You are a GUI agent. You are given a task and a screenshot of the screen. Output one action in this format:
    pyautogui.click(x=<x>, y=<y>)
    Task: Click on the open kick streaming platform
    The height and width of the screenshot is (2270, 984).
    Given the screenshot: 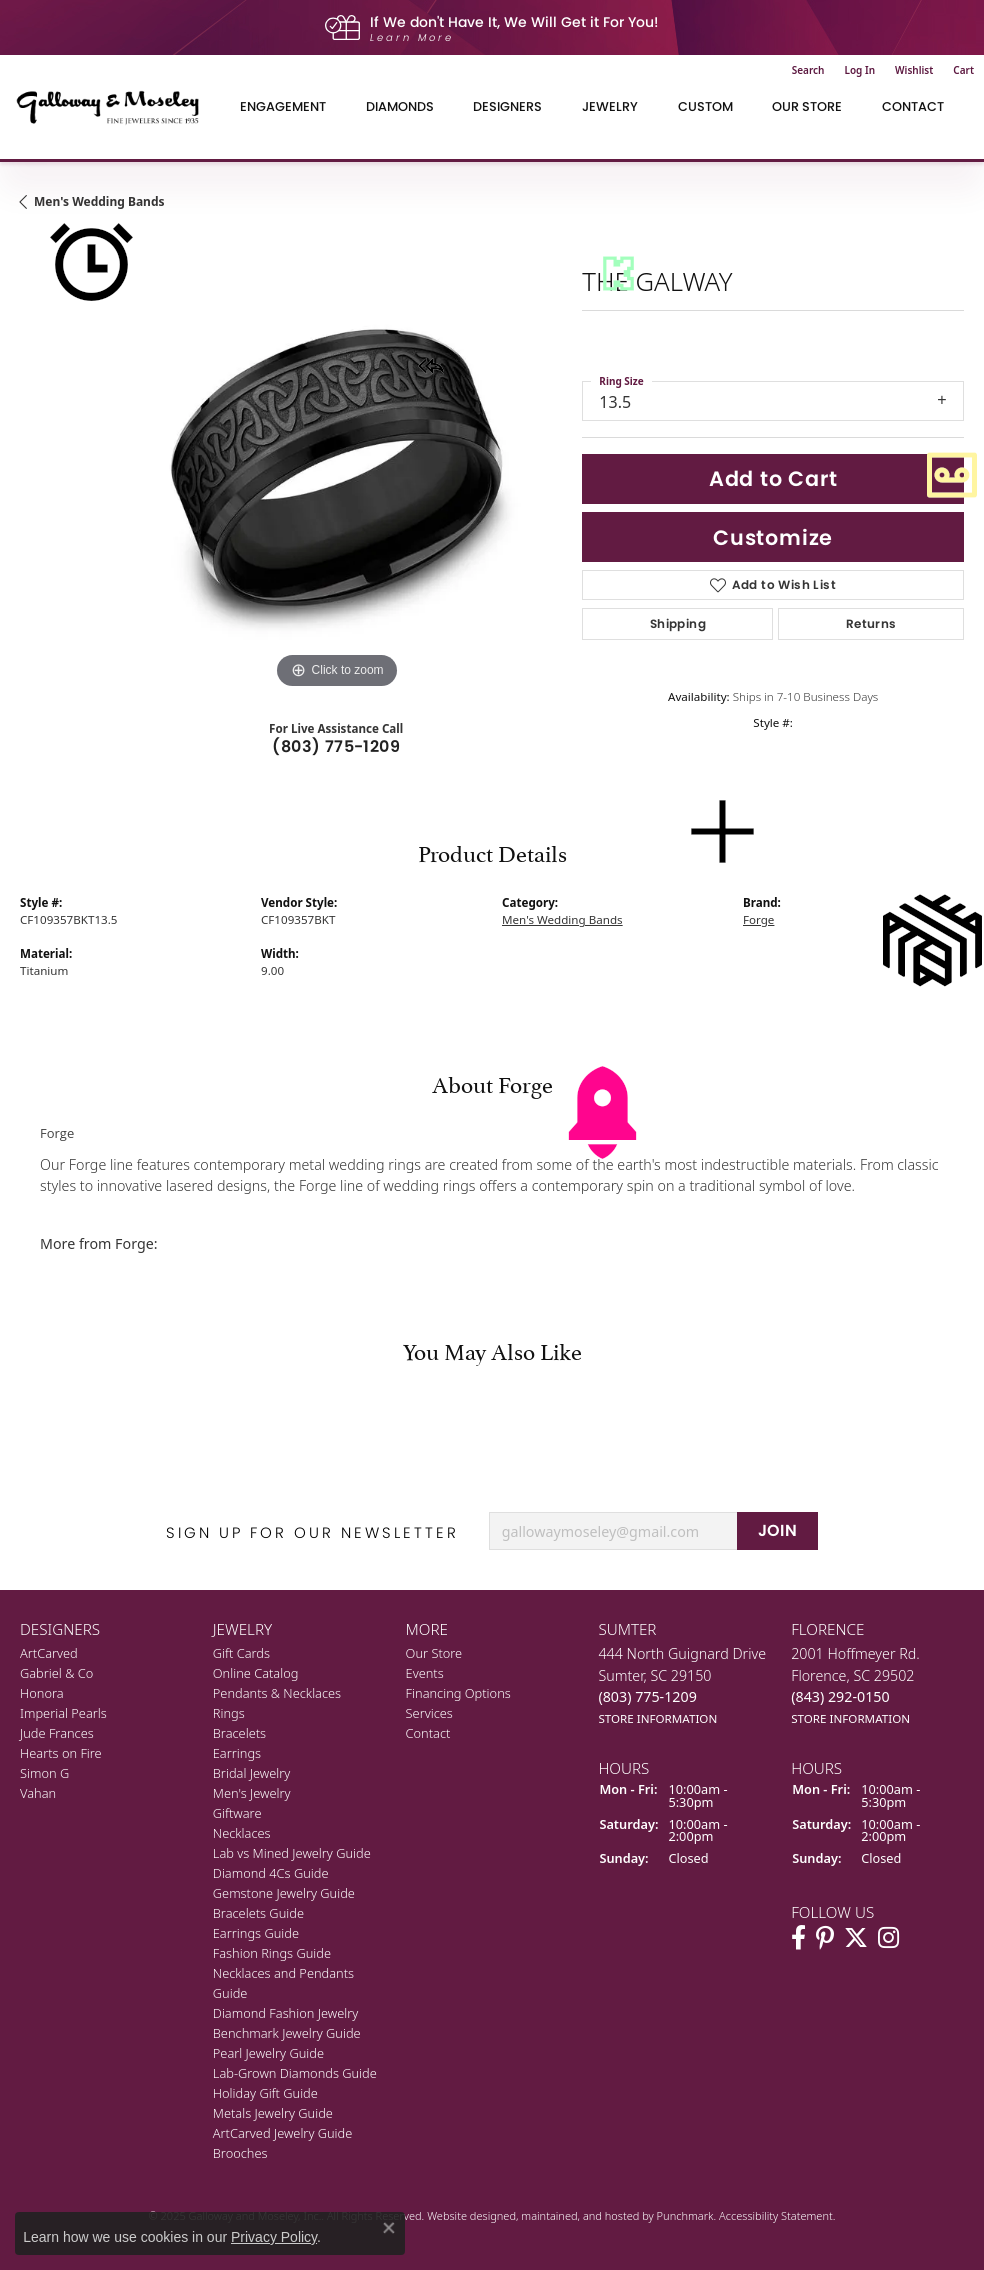 What is the action you would take?
    pyautogui.click(x=618, y=273)
    